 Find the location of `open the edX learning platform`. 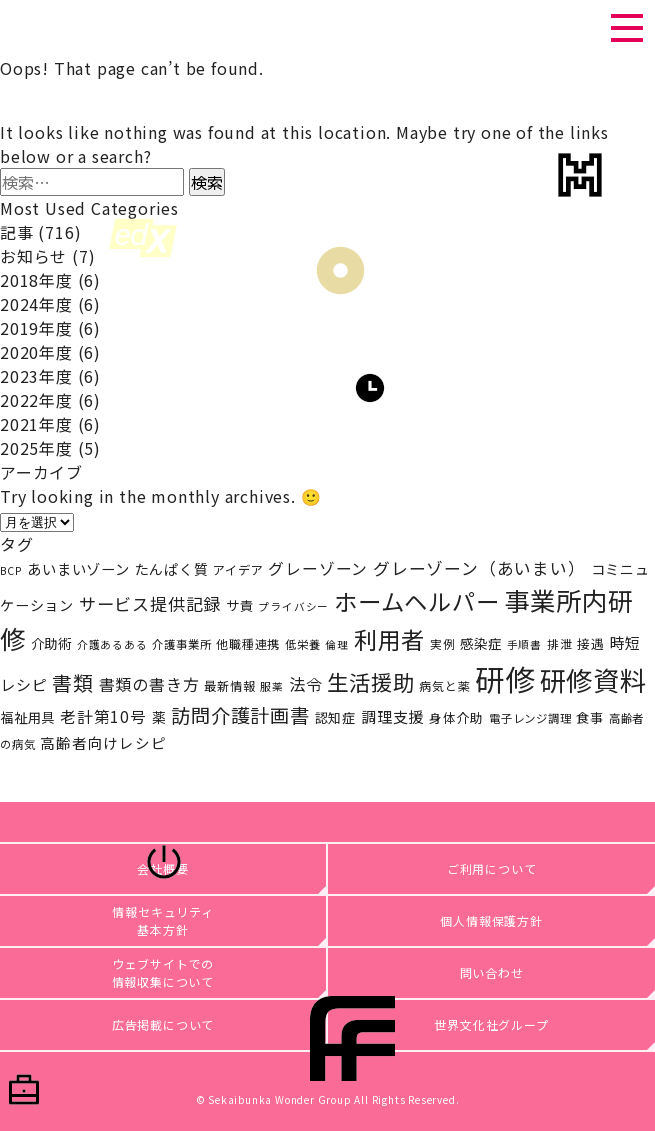

open the edX learning platform is located at coordinates (143, 238).